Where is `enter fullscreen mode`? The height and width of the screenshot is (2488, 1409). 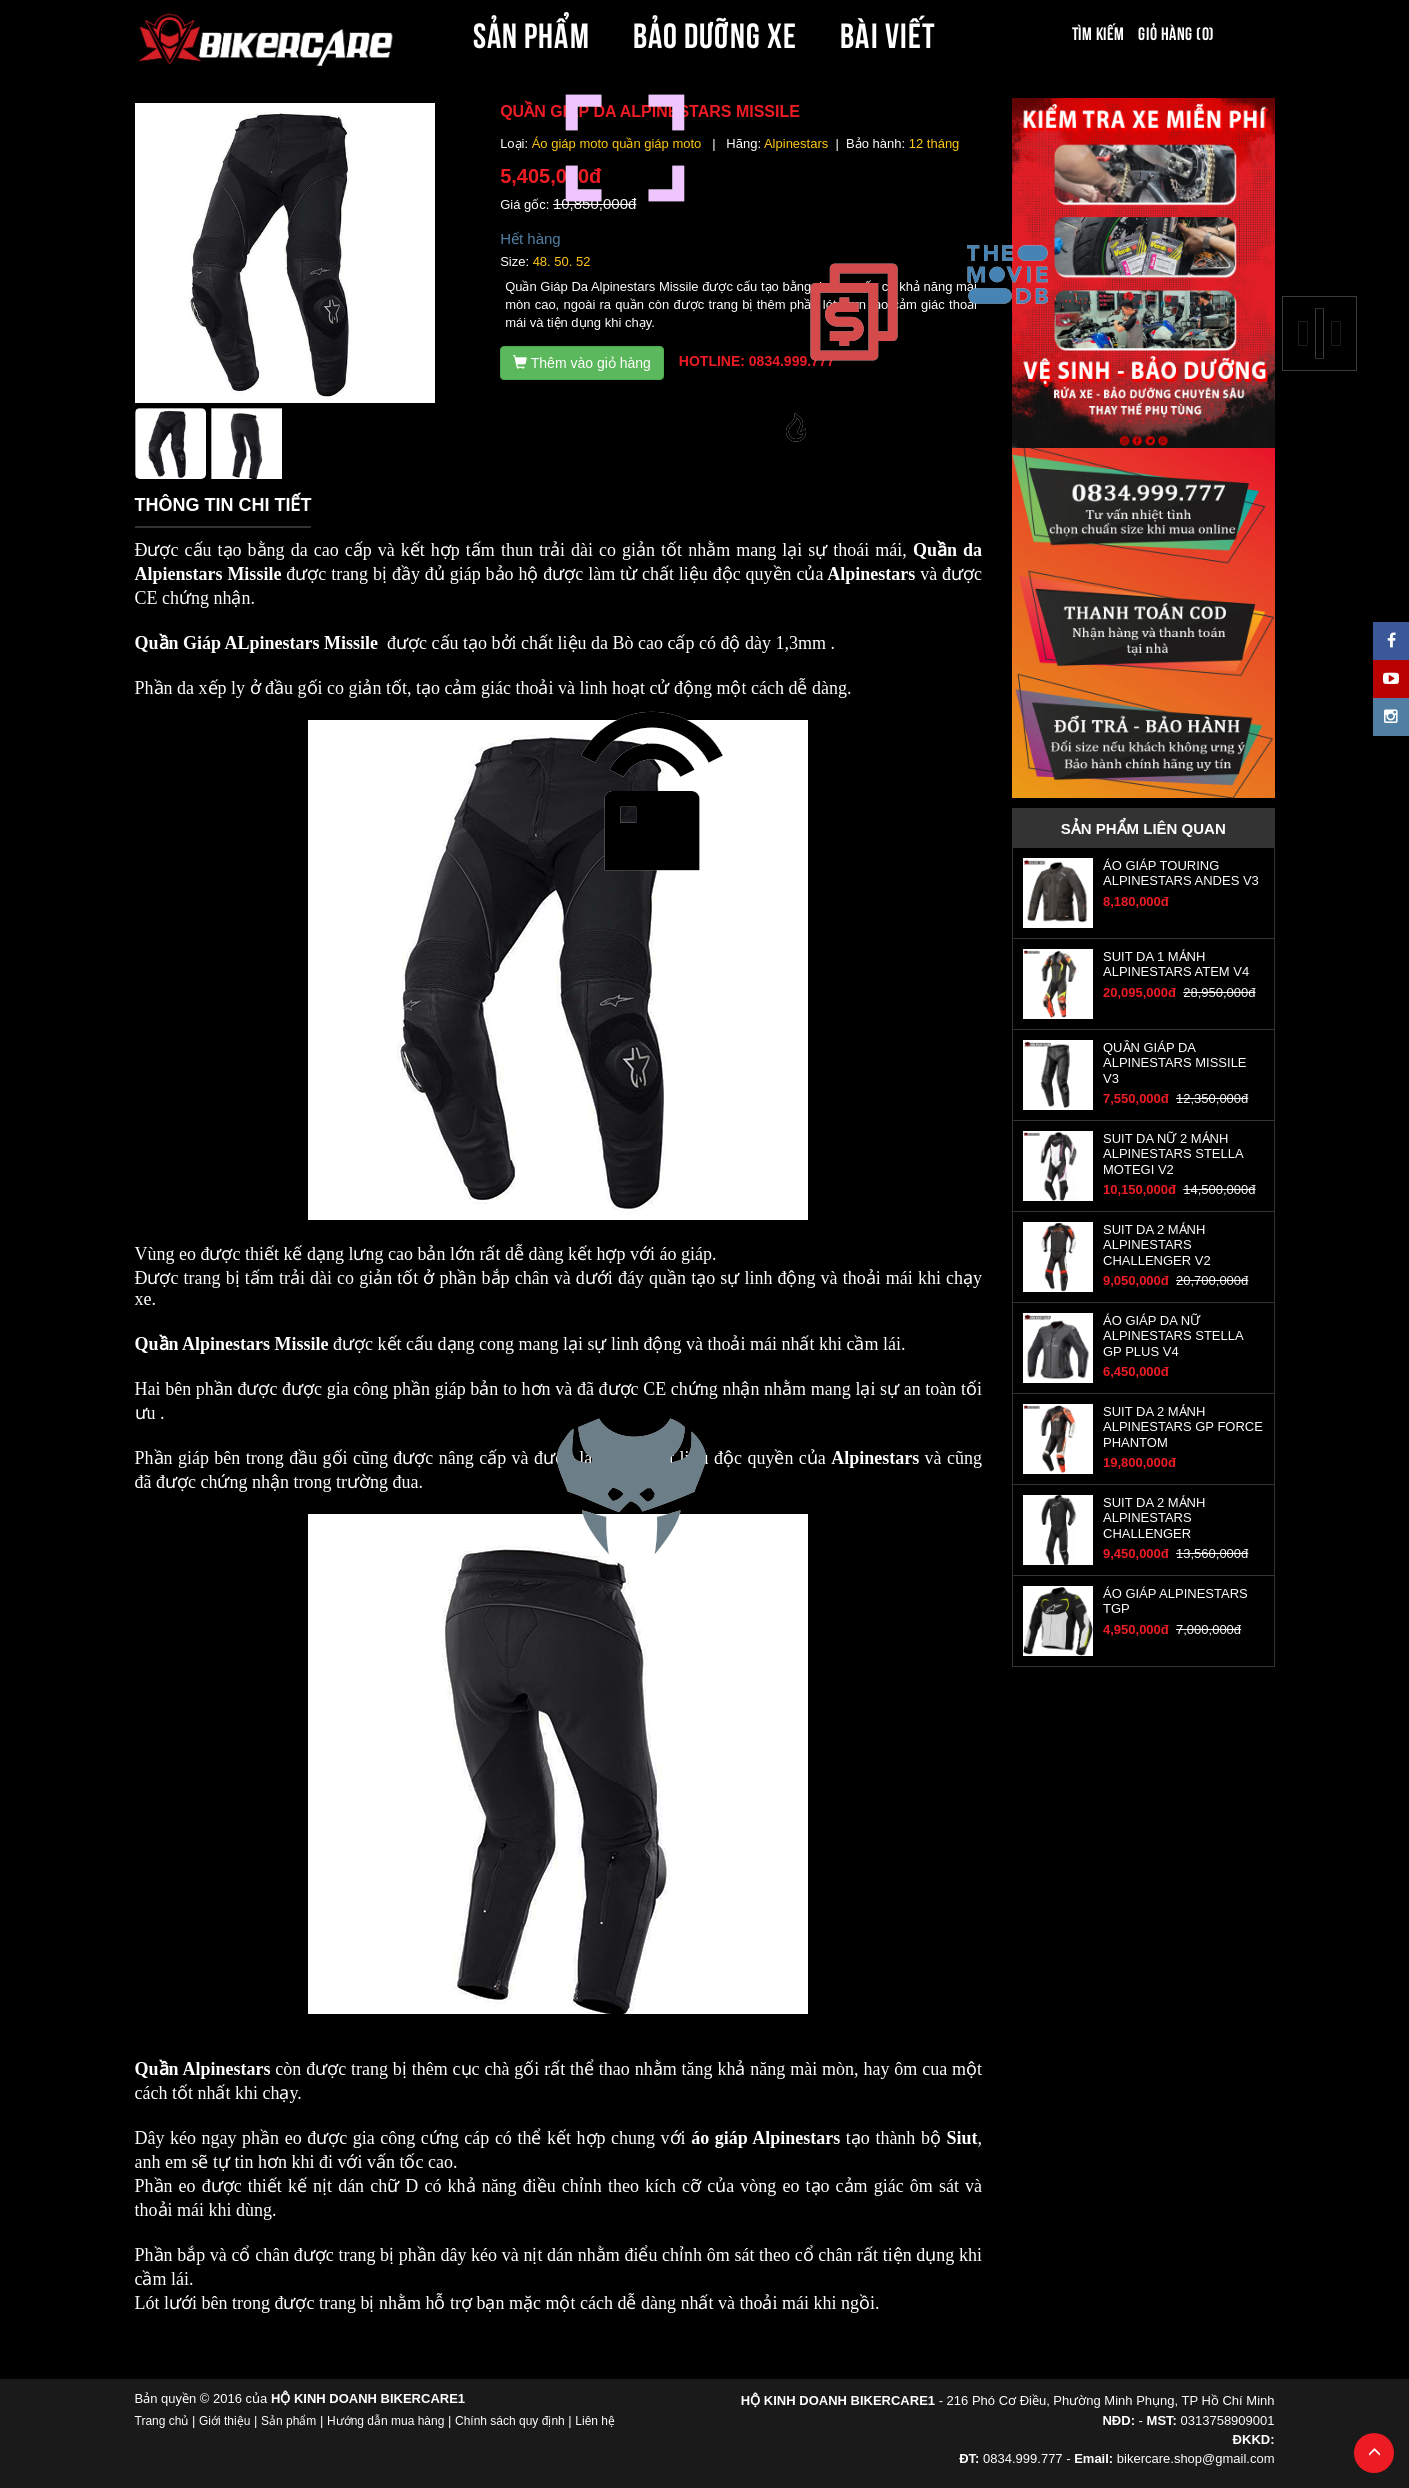
enter fullscreen mode is located at coordinates (625, 148).